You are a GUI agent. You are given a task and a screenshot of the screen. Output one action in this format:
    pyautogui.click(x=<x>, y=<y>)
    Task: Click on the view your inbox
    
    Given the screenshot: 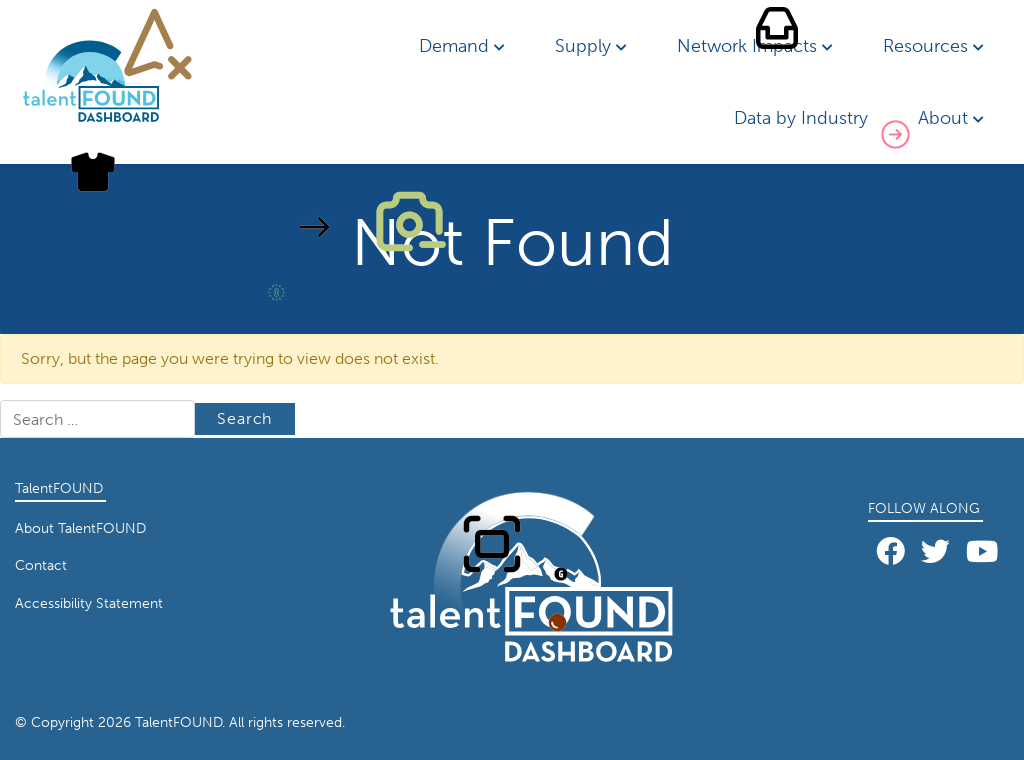 What is the action you would take?
    pyautogui.click(x=777, y=28)
    